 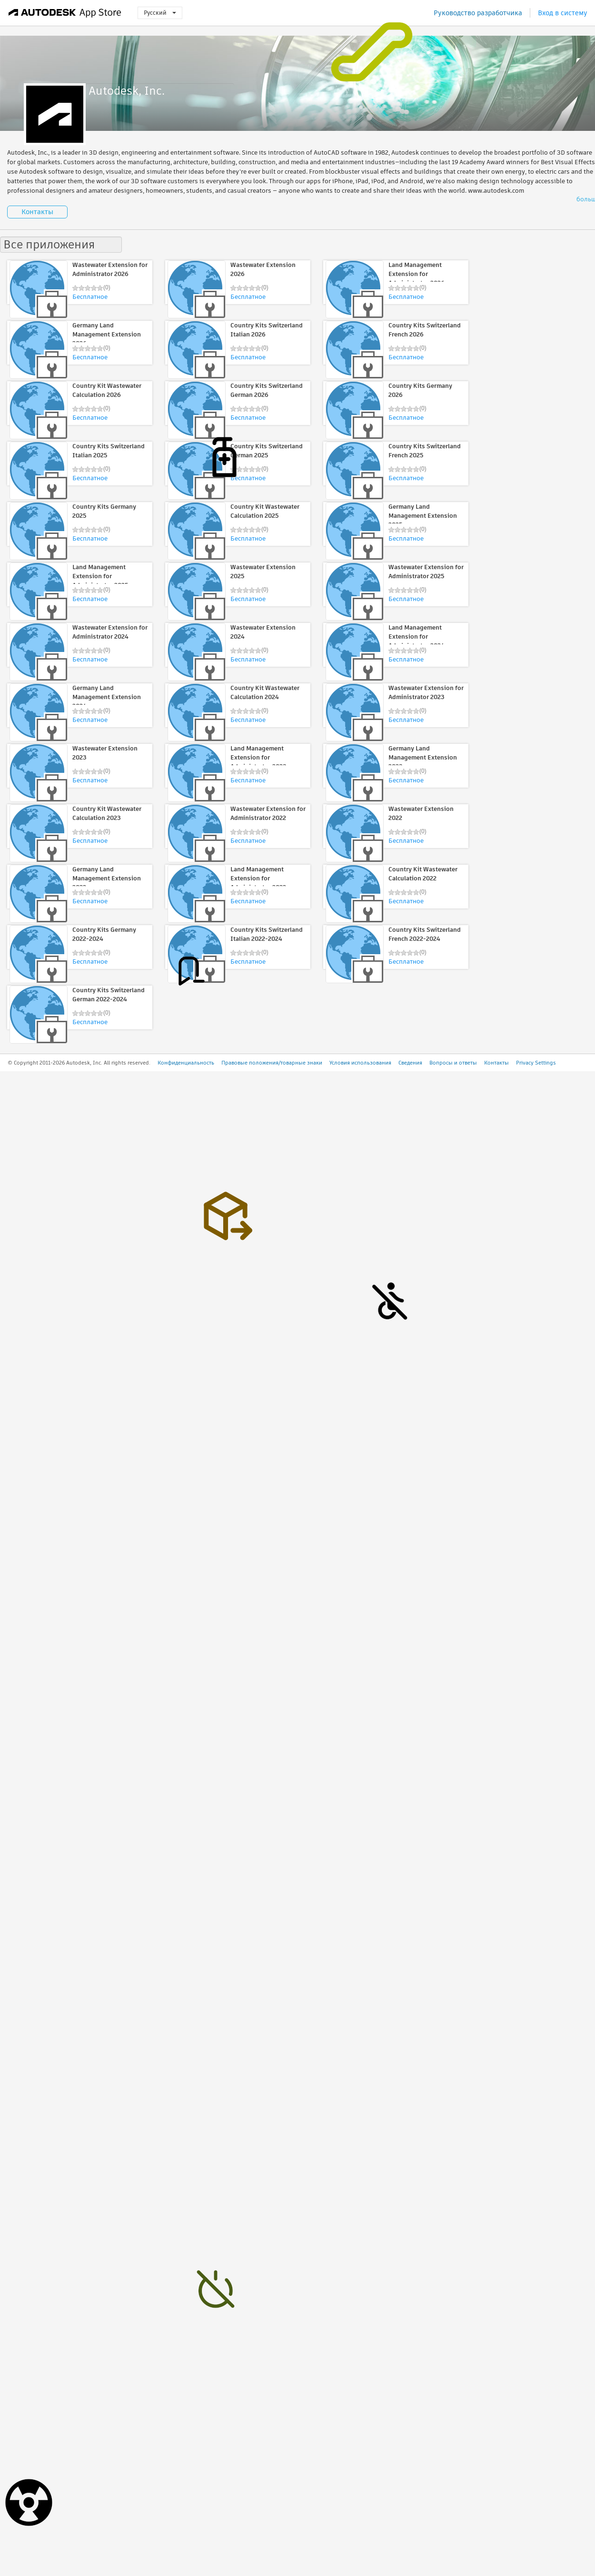 What do you see at coordinates (188, 971) in the screenshot?
I see `remove item from bookmarks` at bounding box center [188, 971].